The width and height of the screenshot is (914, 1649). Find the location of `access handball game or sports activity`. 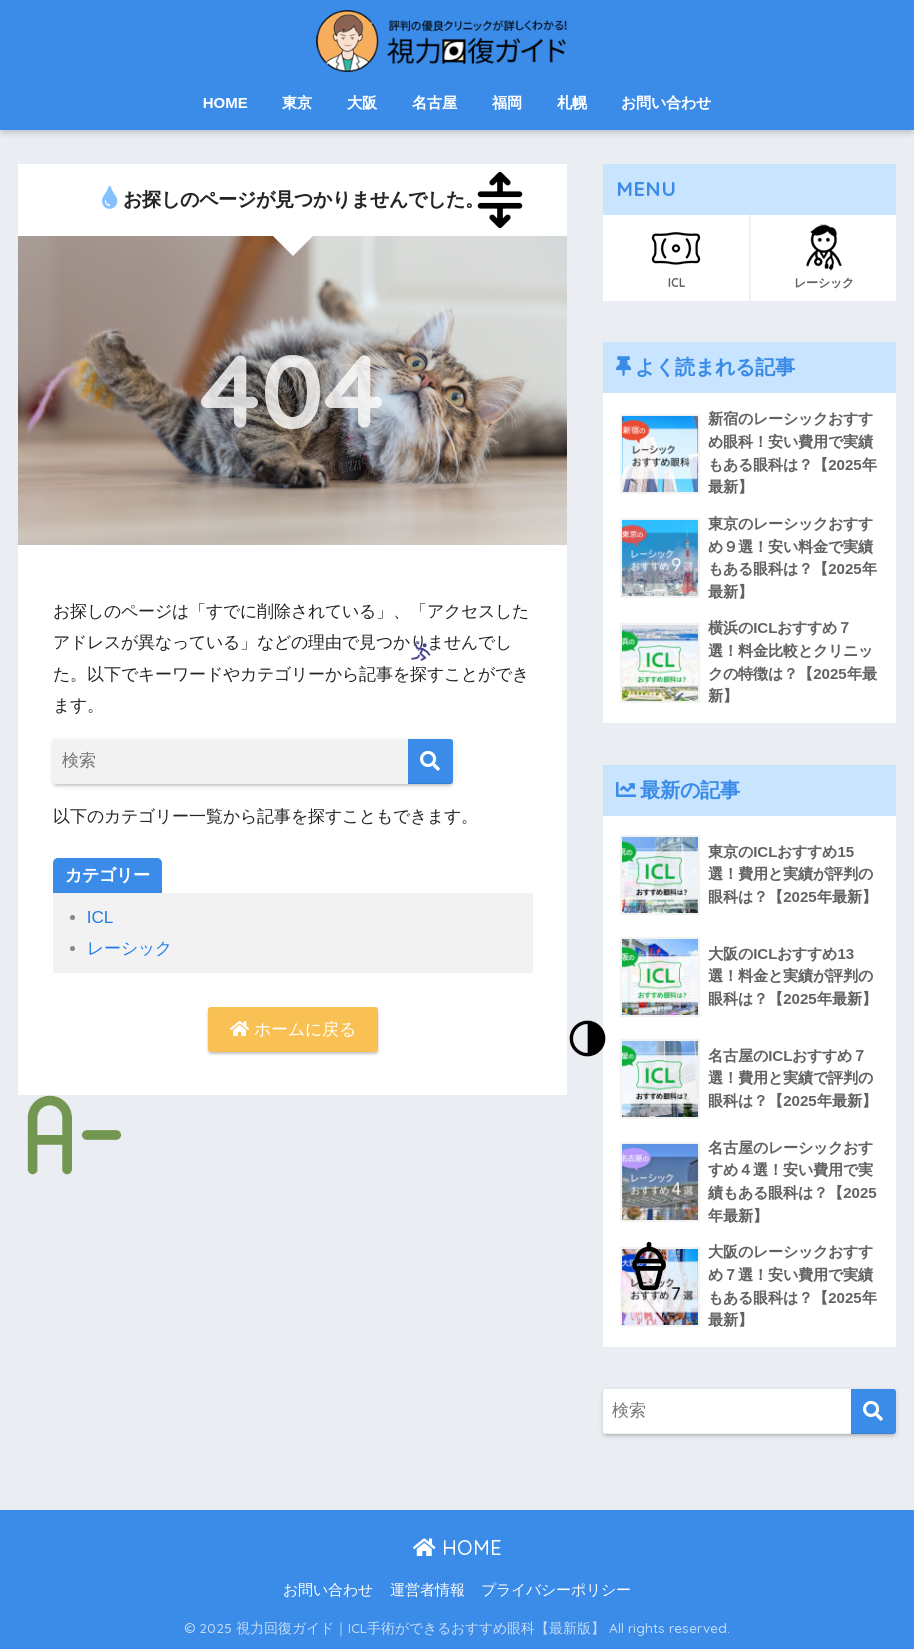

access handball game or sports activity is located at coordinates (420, 650).